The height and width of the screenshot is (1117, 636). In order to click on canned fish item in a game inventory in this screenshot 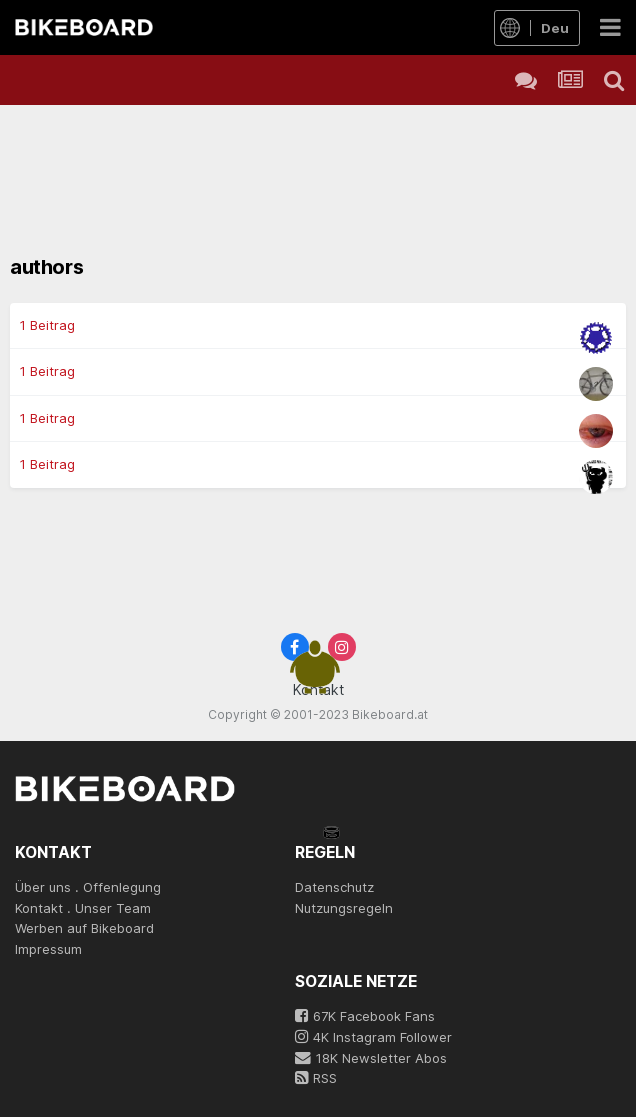, I will do `click(331, 832)`.